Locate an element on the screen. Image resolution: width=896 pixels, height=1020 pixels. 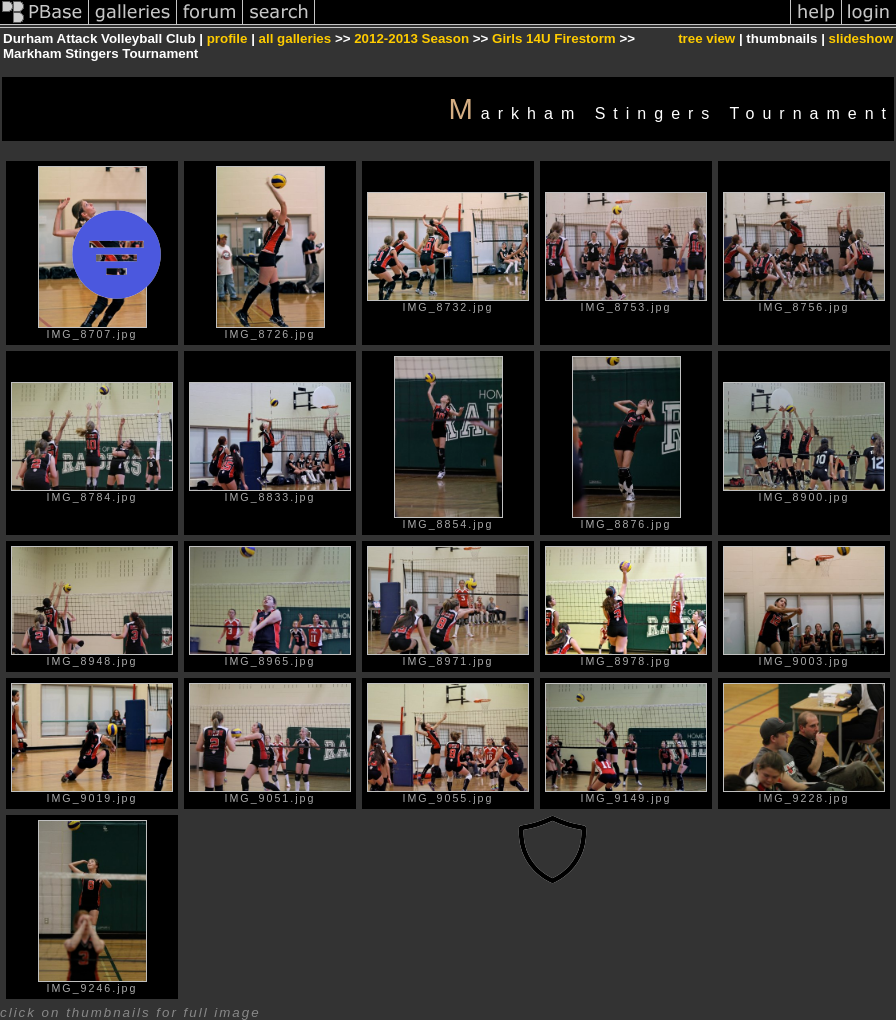
access security settings is located at coordinates (552, 849).